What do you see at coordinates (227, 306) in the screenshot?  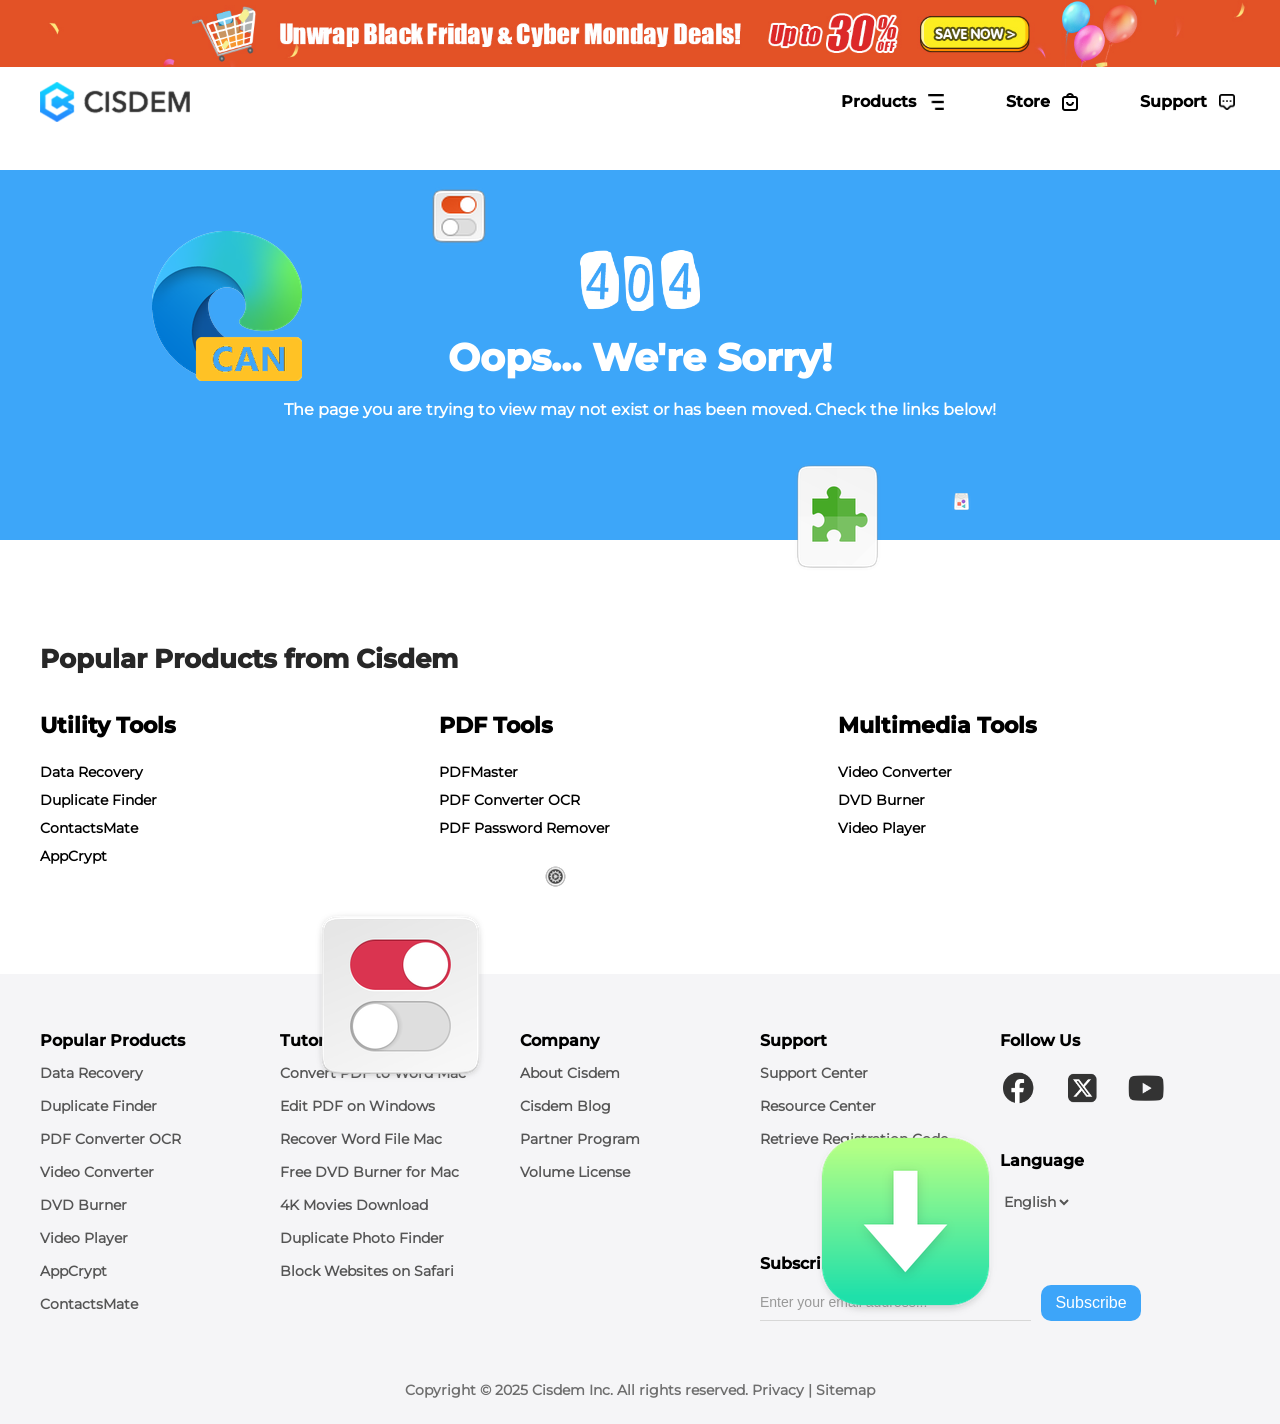 I see `open microsoft edge canary browser` at bounding box center [227, 306].